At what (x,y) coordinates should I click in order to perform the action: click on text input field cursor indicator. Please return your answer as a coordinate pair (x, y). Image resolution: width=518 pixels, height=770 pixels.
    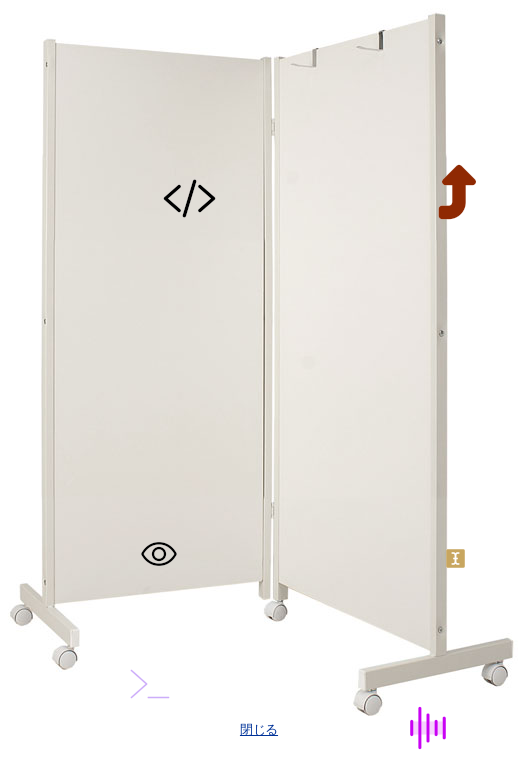
    Looking at the image, I should click on (455, 558).